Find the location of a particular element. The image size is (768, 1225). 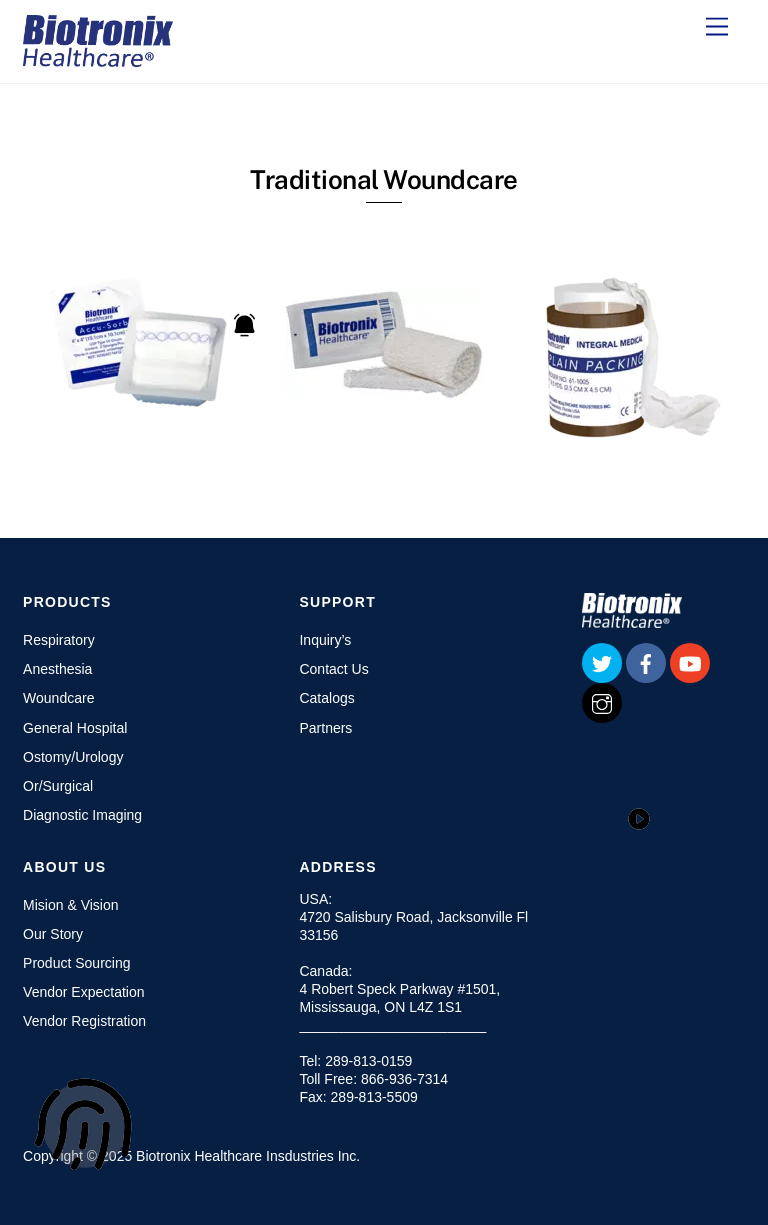

authenticate with fingerprint is located at coordinates (85, 1125).